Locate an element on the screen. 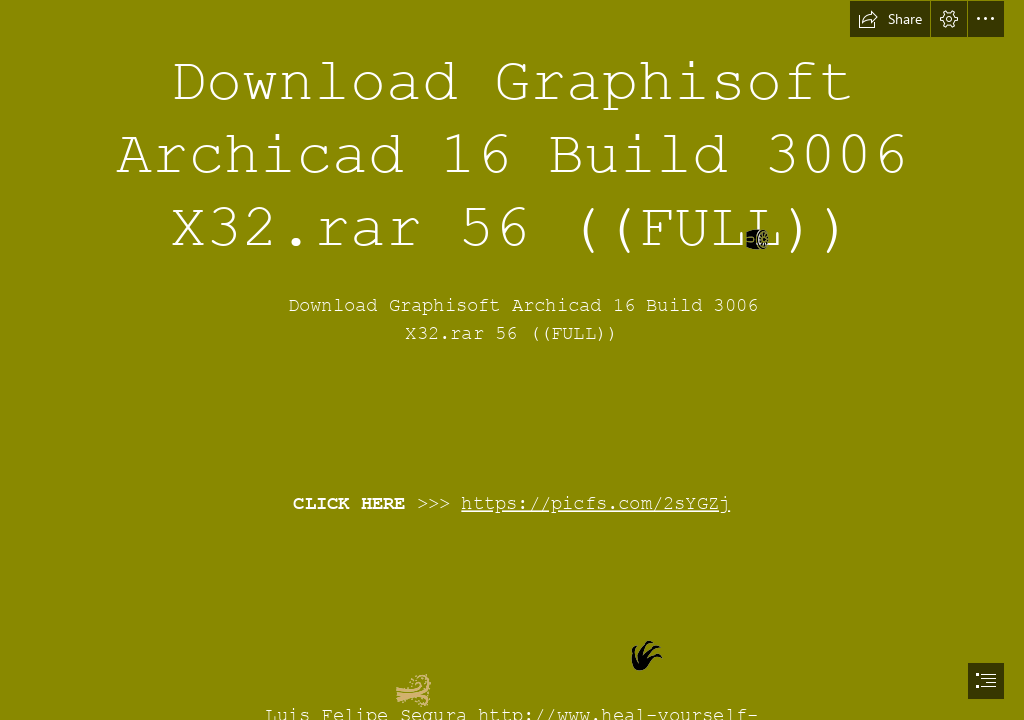 The height and width of the screenshot is (720, 1024). access turbine or engine controls is located at coordinates (757, 239).